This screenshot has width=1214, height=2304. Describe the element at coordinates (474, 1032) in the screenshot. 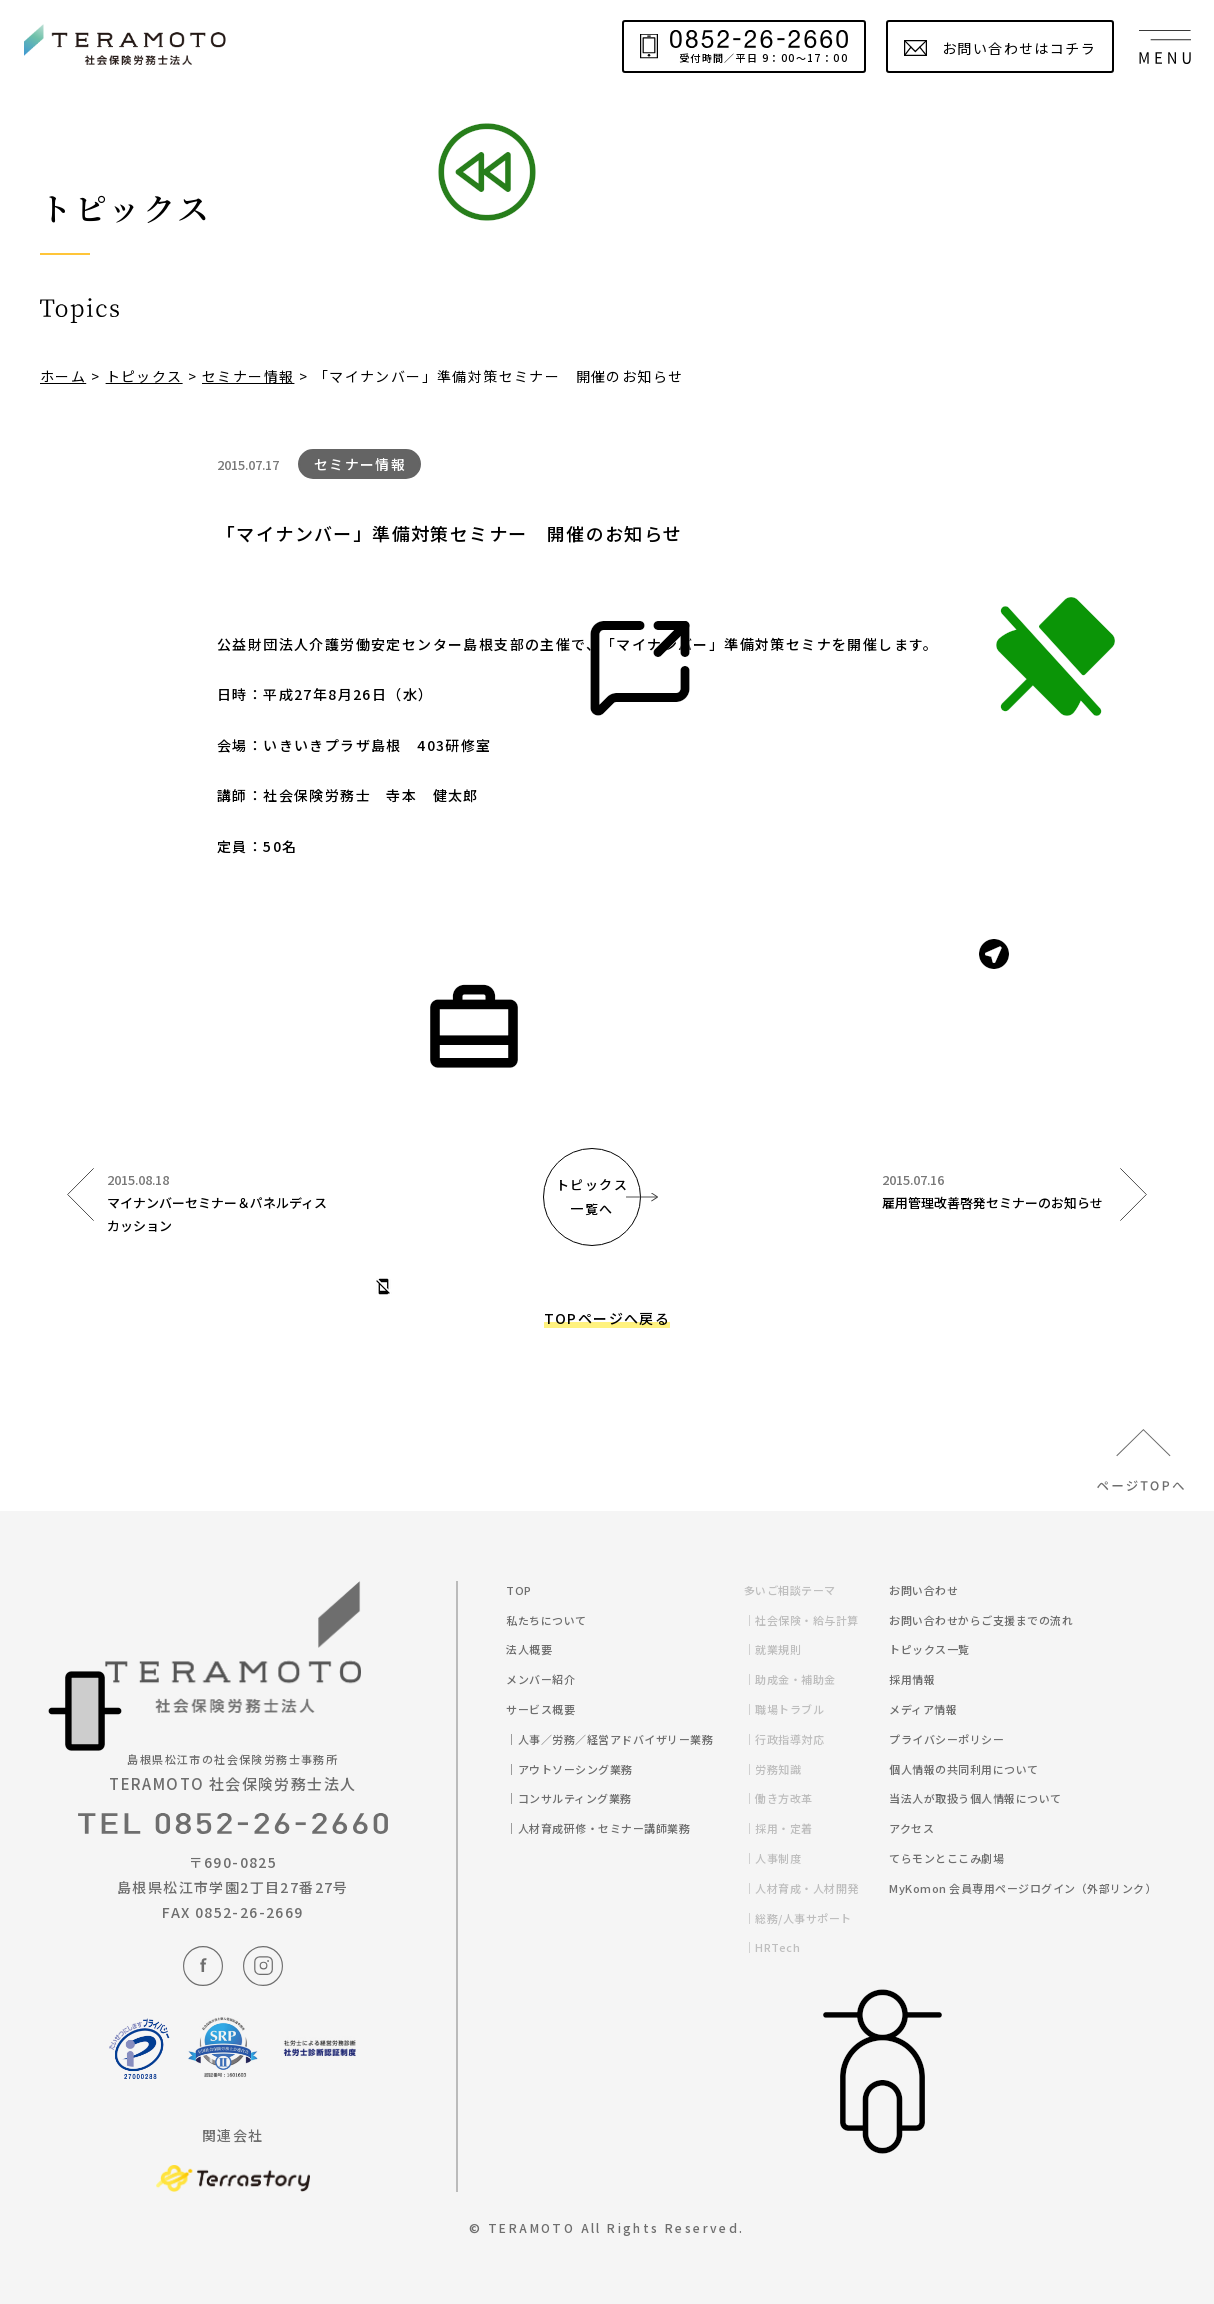

I see `access travel or trip planning features` at that location.